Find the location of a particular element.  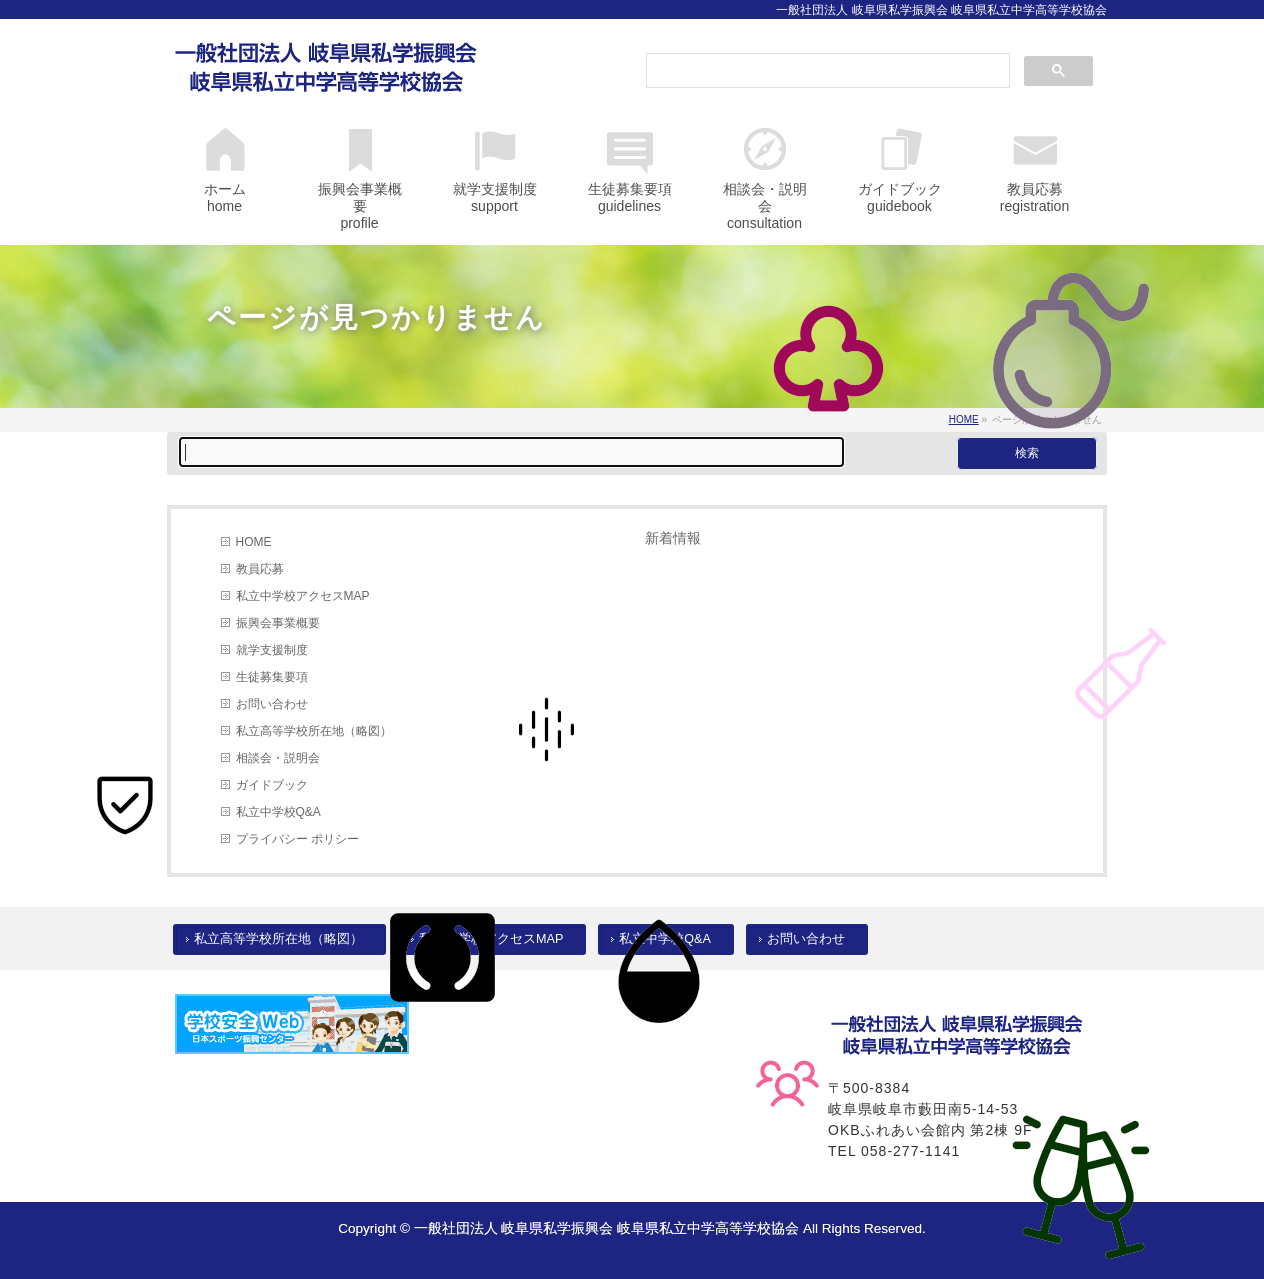

open google podcasts is located at coordinates (546, 729).